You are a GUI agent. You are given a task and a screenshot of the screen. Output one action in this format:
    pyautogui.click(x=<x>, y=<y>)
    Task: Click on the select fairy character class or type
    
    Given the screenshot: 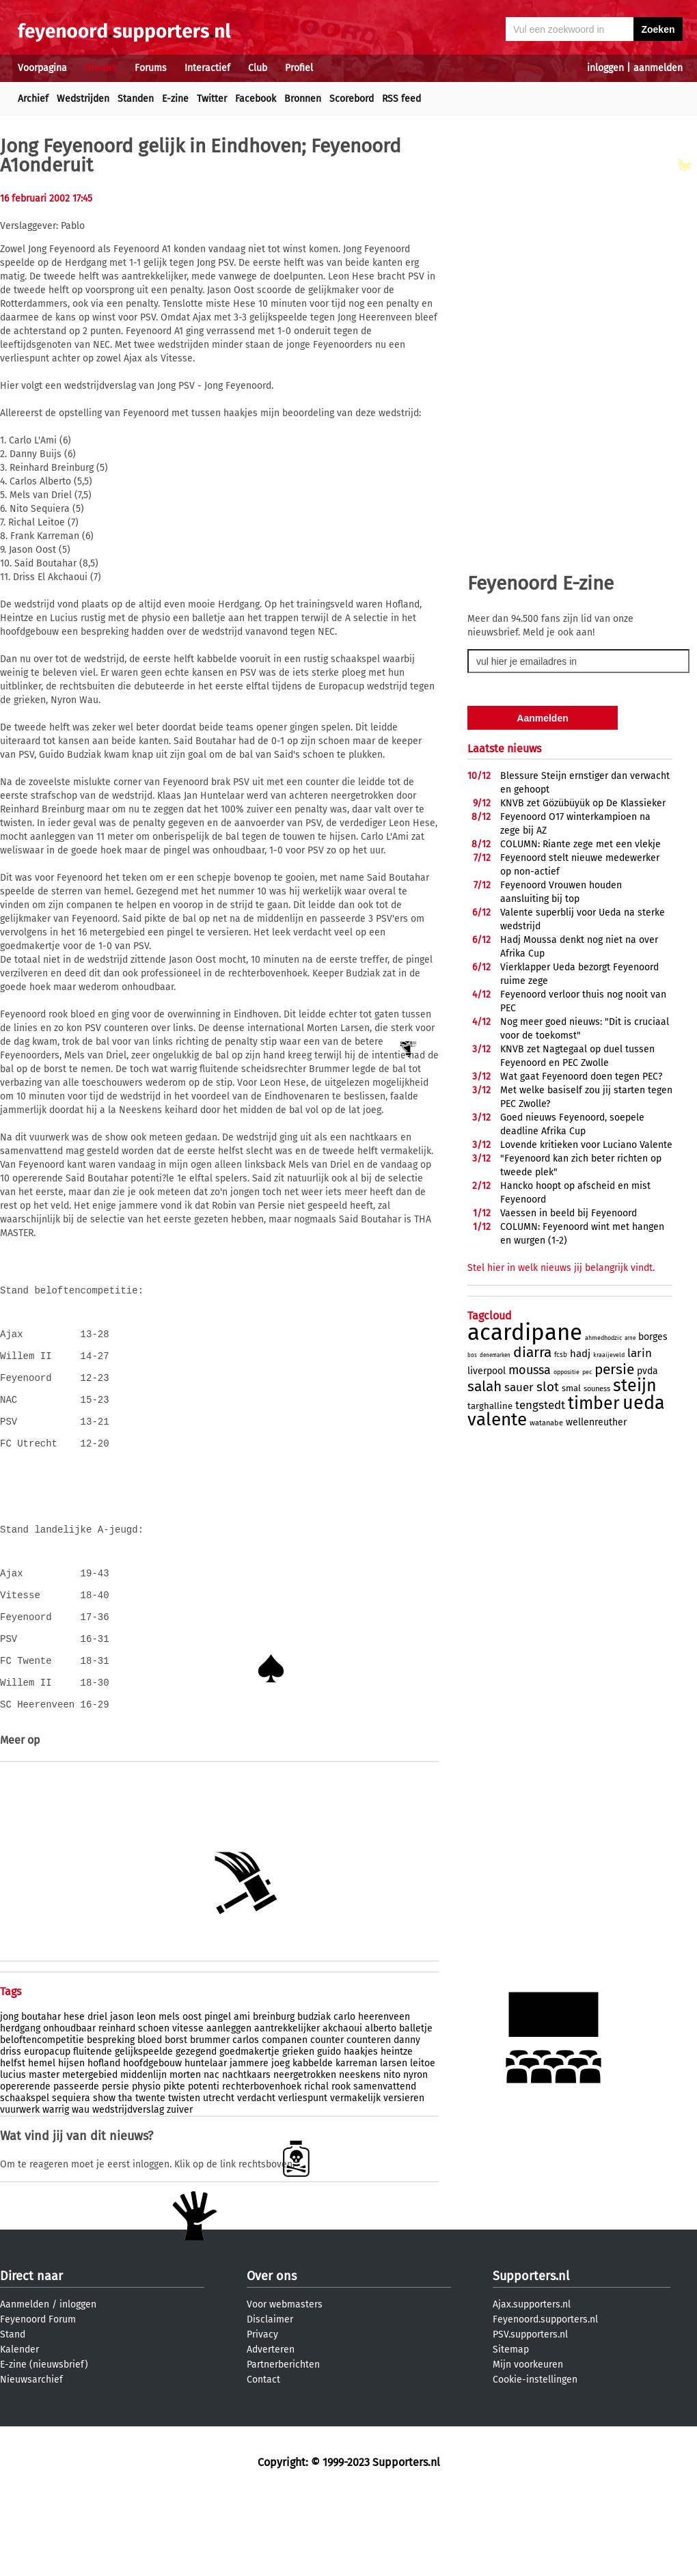 What is the action you would take?
    pyautogui.click(x=685, y=165)
    